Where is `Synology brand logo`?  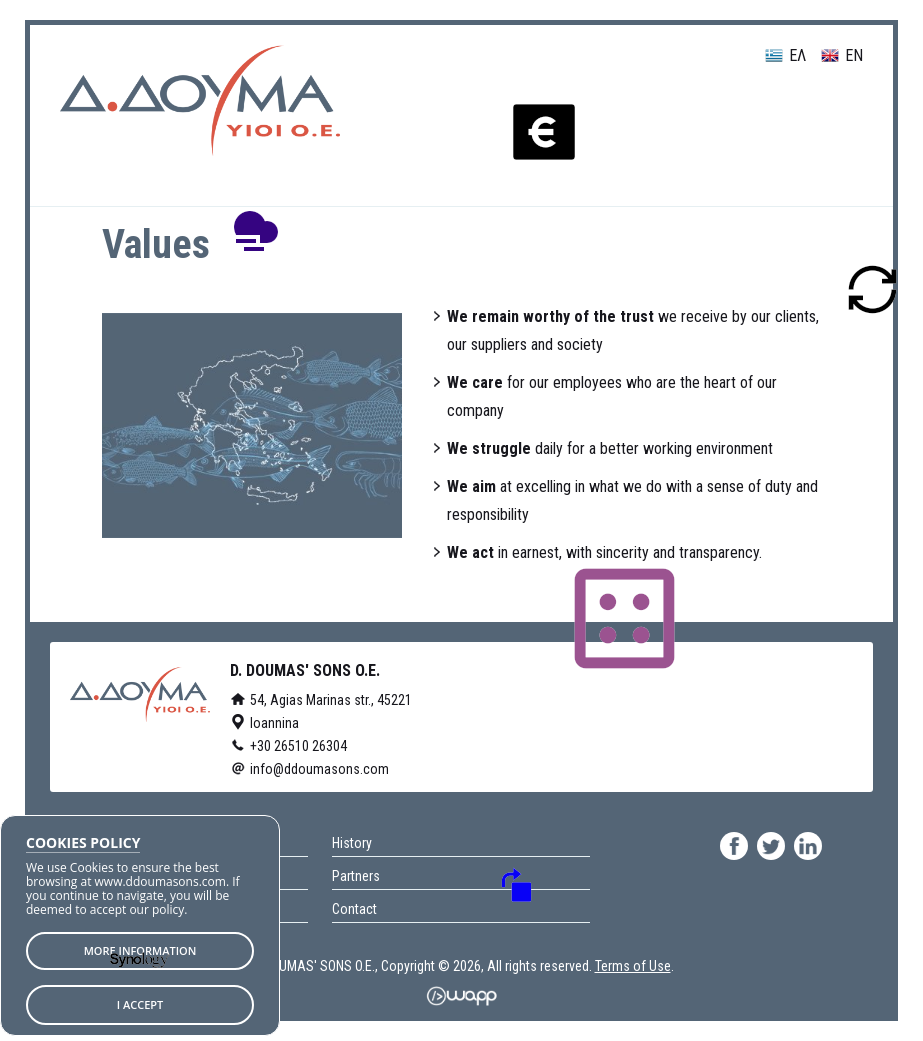
Synology brand logo is located at coordinates (140, 960).